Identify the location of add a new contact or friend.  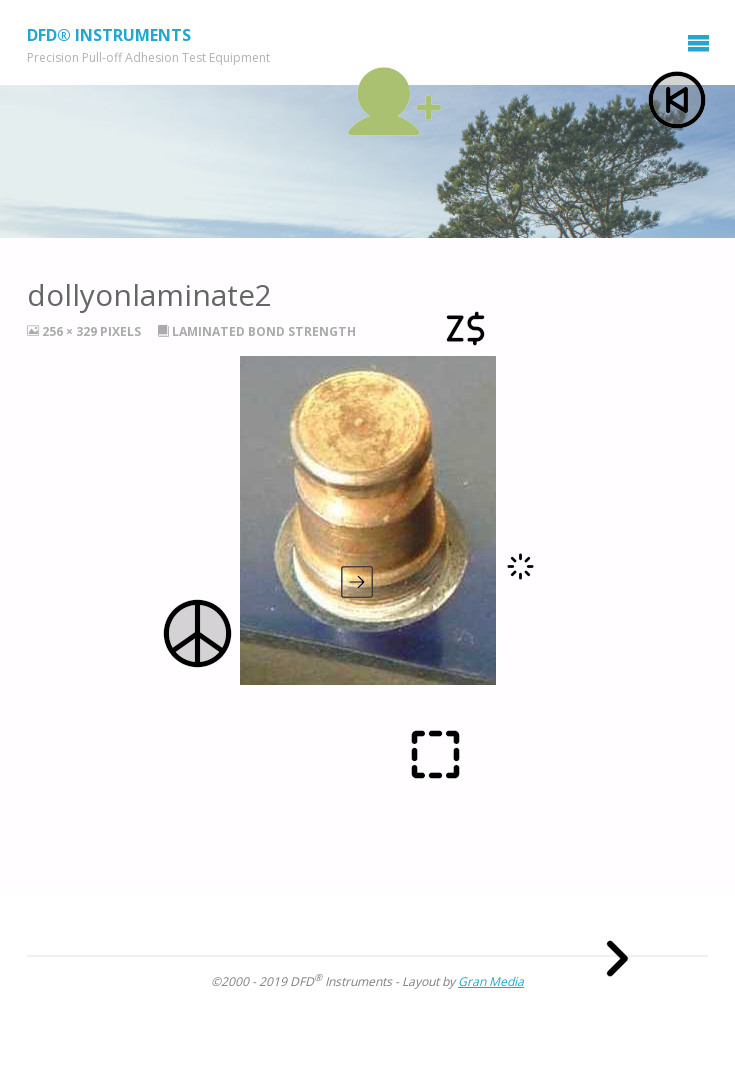
(391, 104).